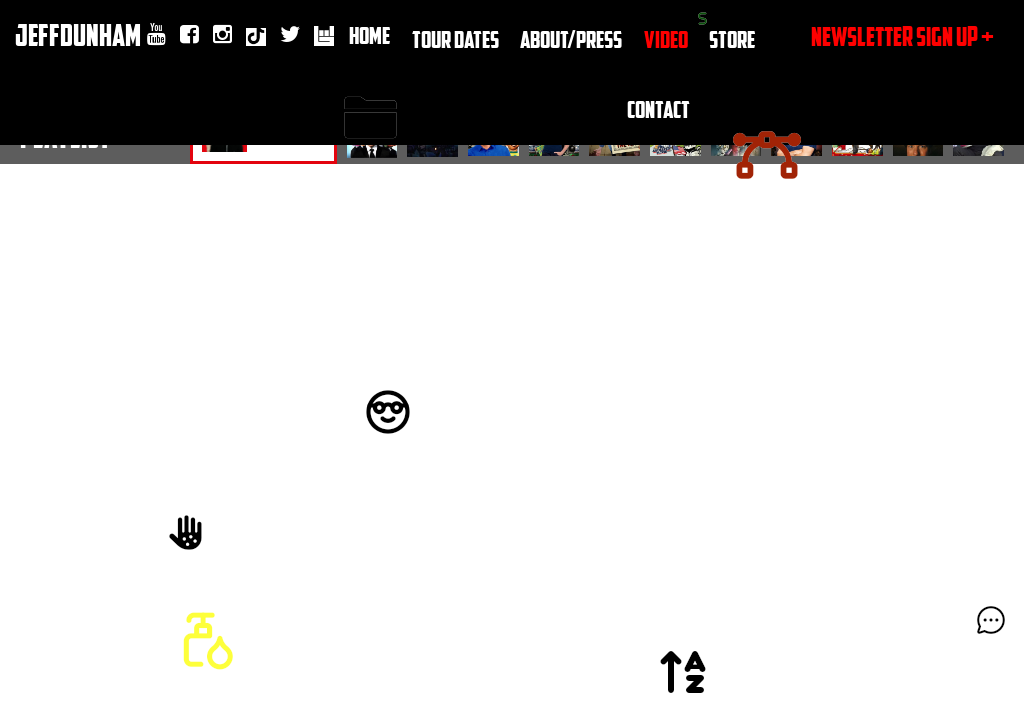  What do you see at coordinates (388, 412) in the screenshot?
I see `select nerd or geeky mood/reaction` at bounding box center [388, 412].